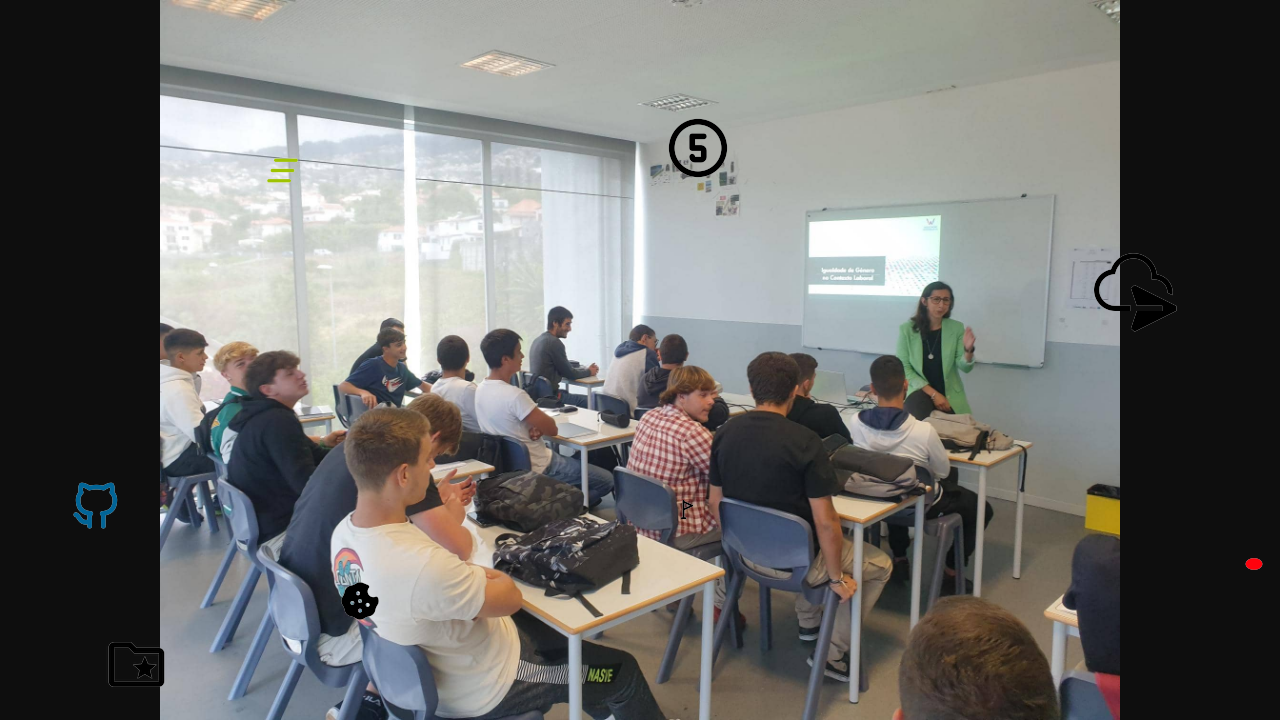  What do you see at coordinates (96, 505) in the screenshot?
I see `view project on github` at bounding box center [96, 505].